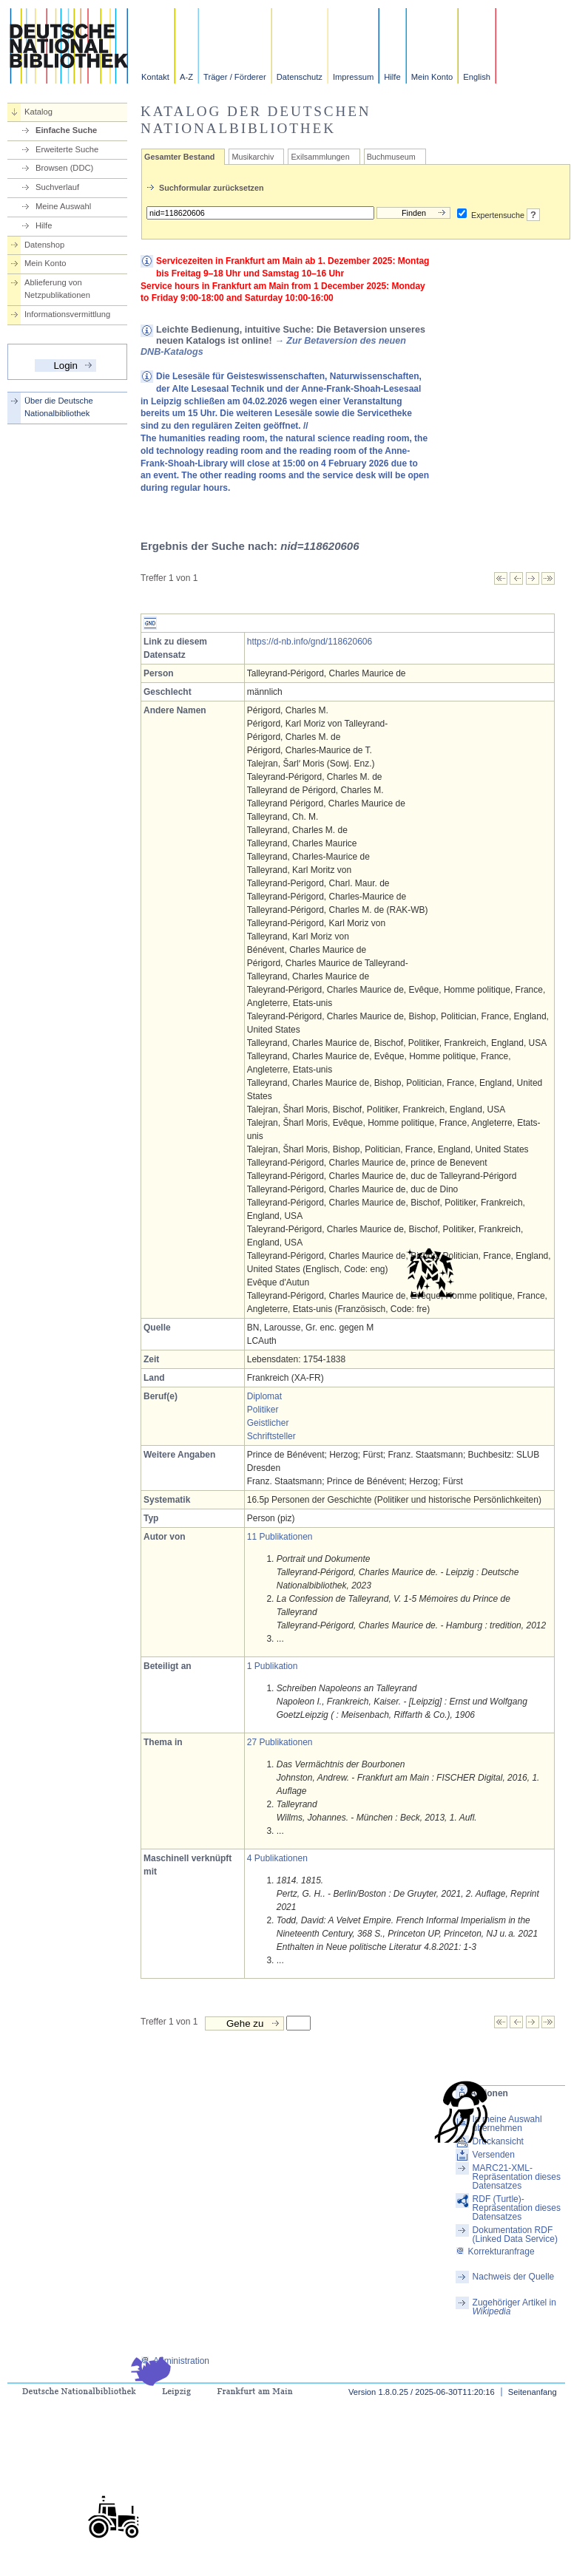 This screenshot has width=571, height=2576. I want to click on jellyfish creature or enemy in a game interface, so click(465, 2112).